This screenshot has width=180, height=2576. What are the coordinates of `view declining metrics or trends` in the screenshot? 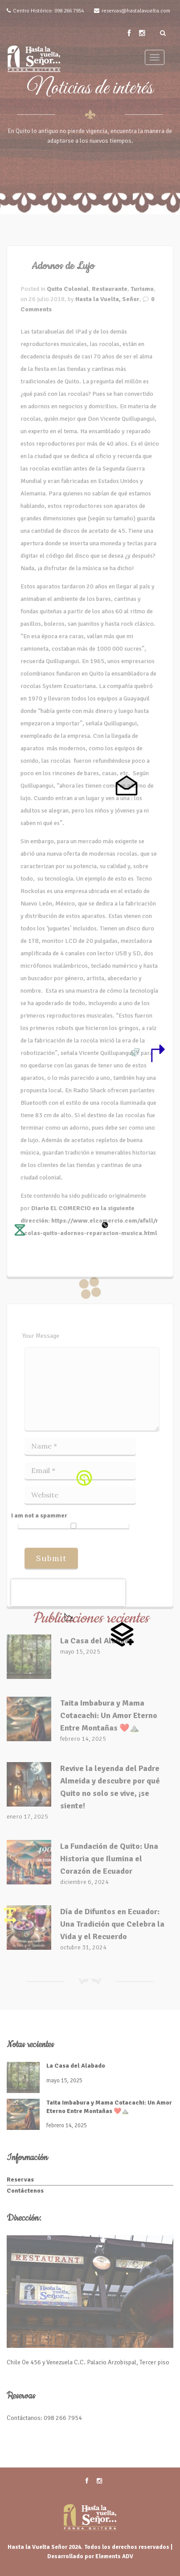 It's located at (69, 1617).